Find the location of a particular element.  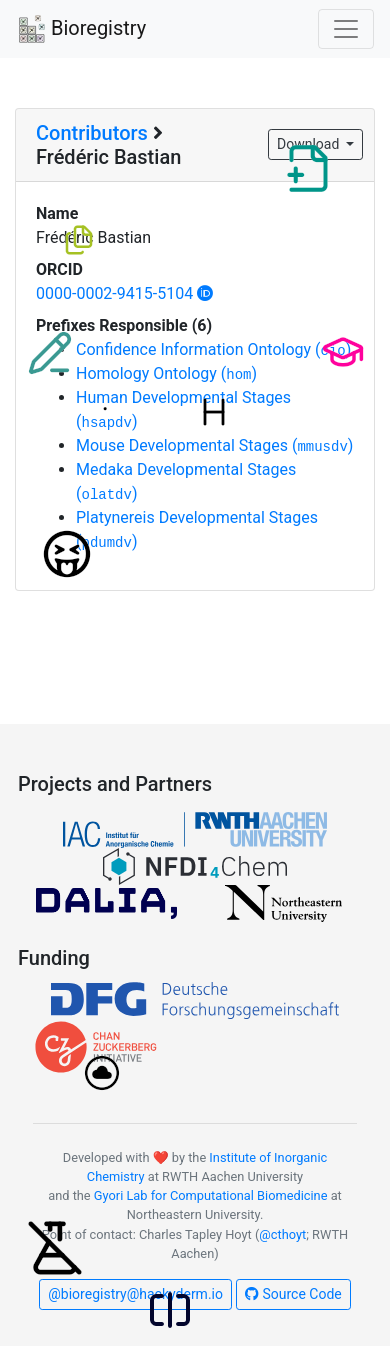

split view horizontally is located at coordinates (170, 1310).